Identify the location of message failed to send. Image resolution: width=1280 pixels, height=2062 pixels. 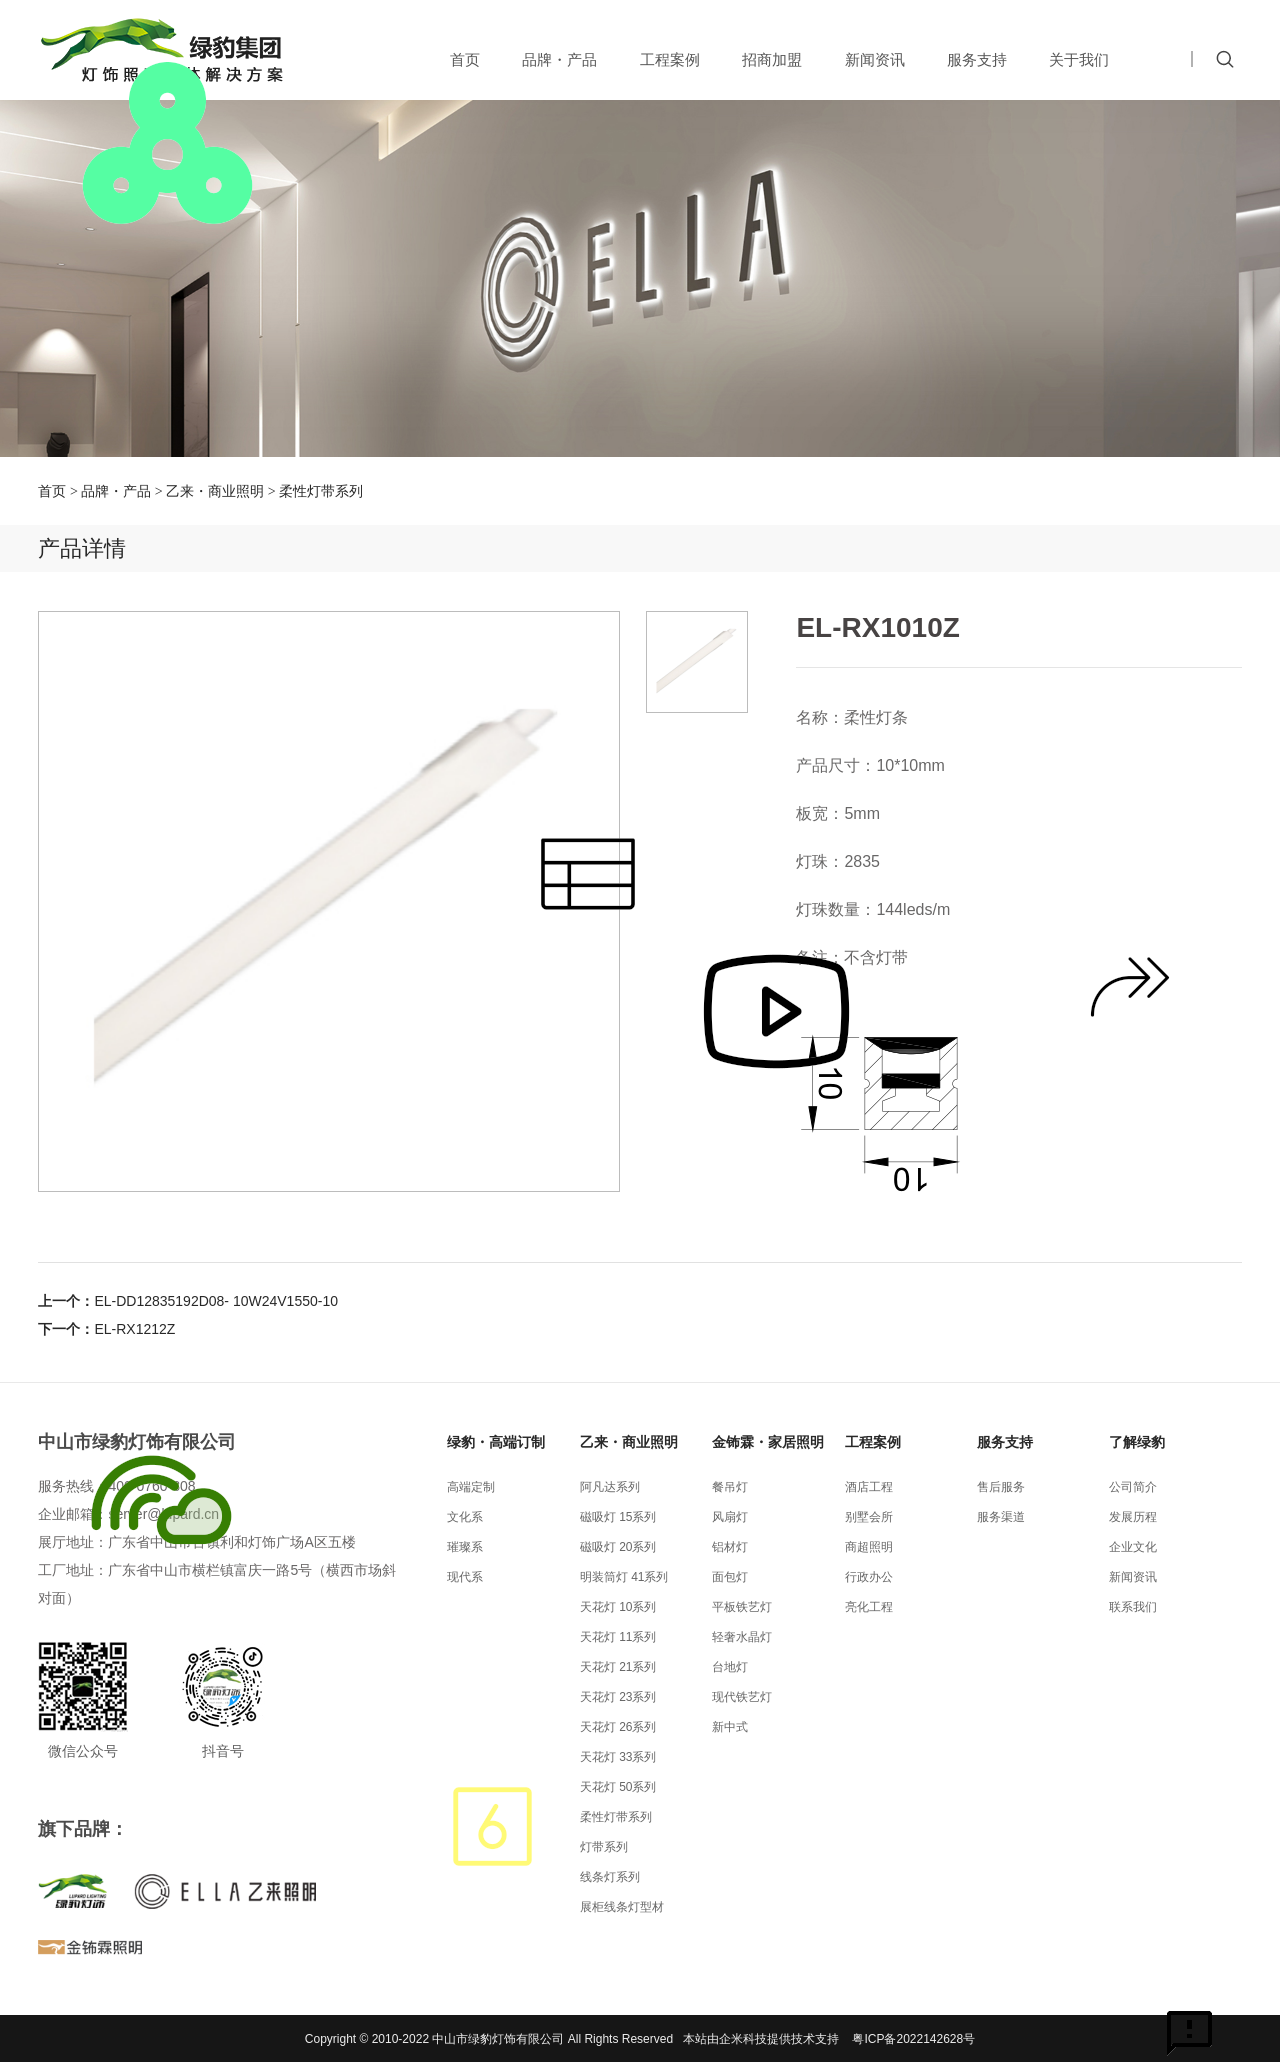
(1189, 2033).